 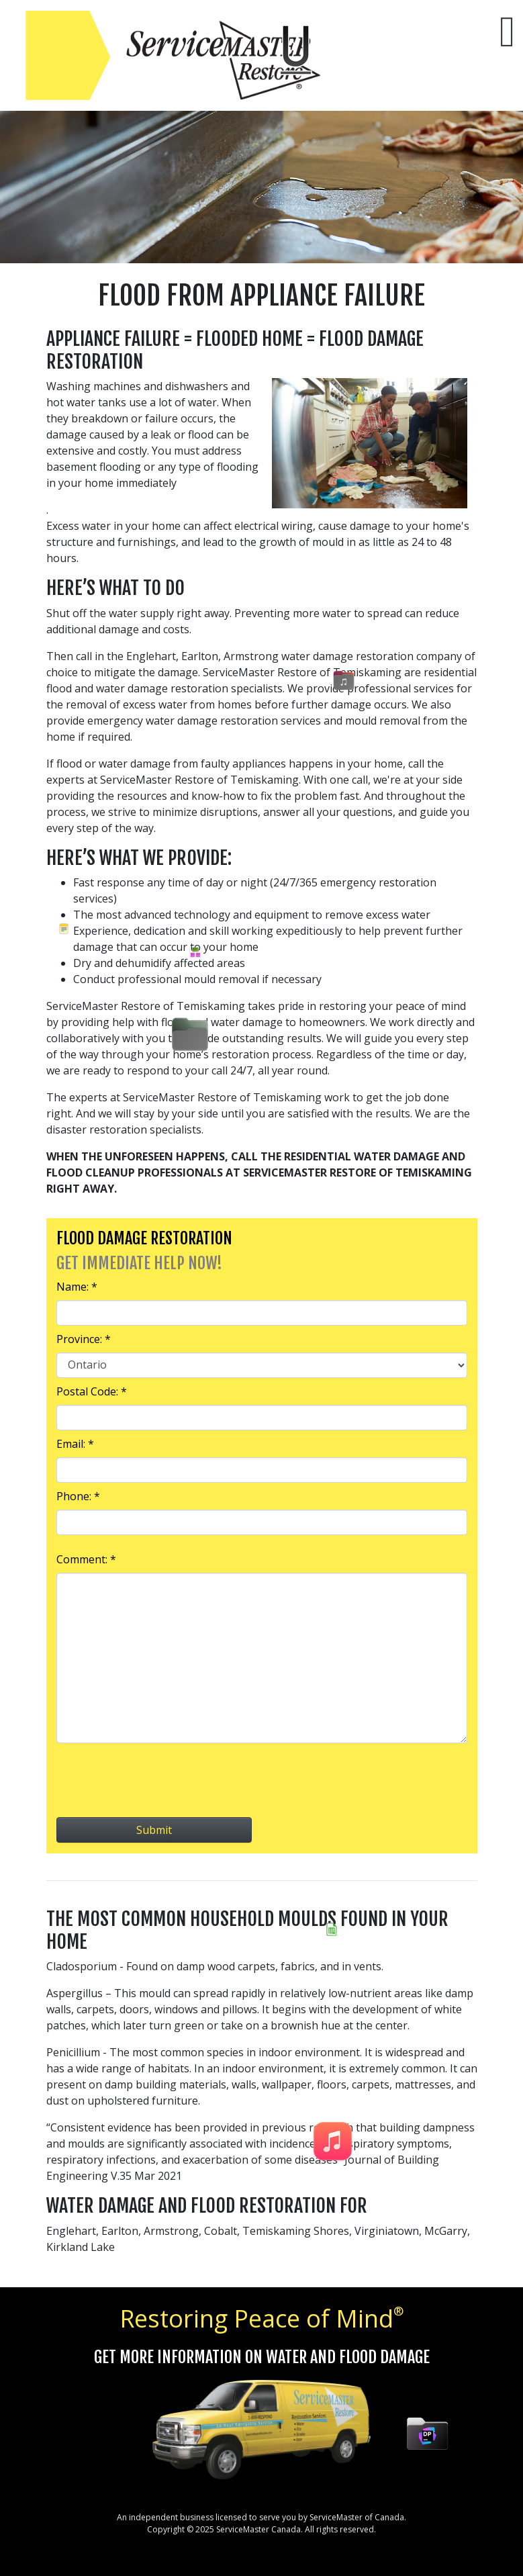 What do you see at coordinates (190, 1034) in the screenshot?
I see `drop files here to add to folder` at bounding box center [190, 1034].